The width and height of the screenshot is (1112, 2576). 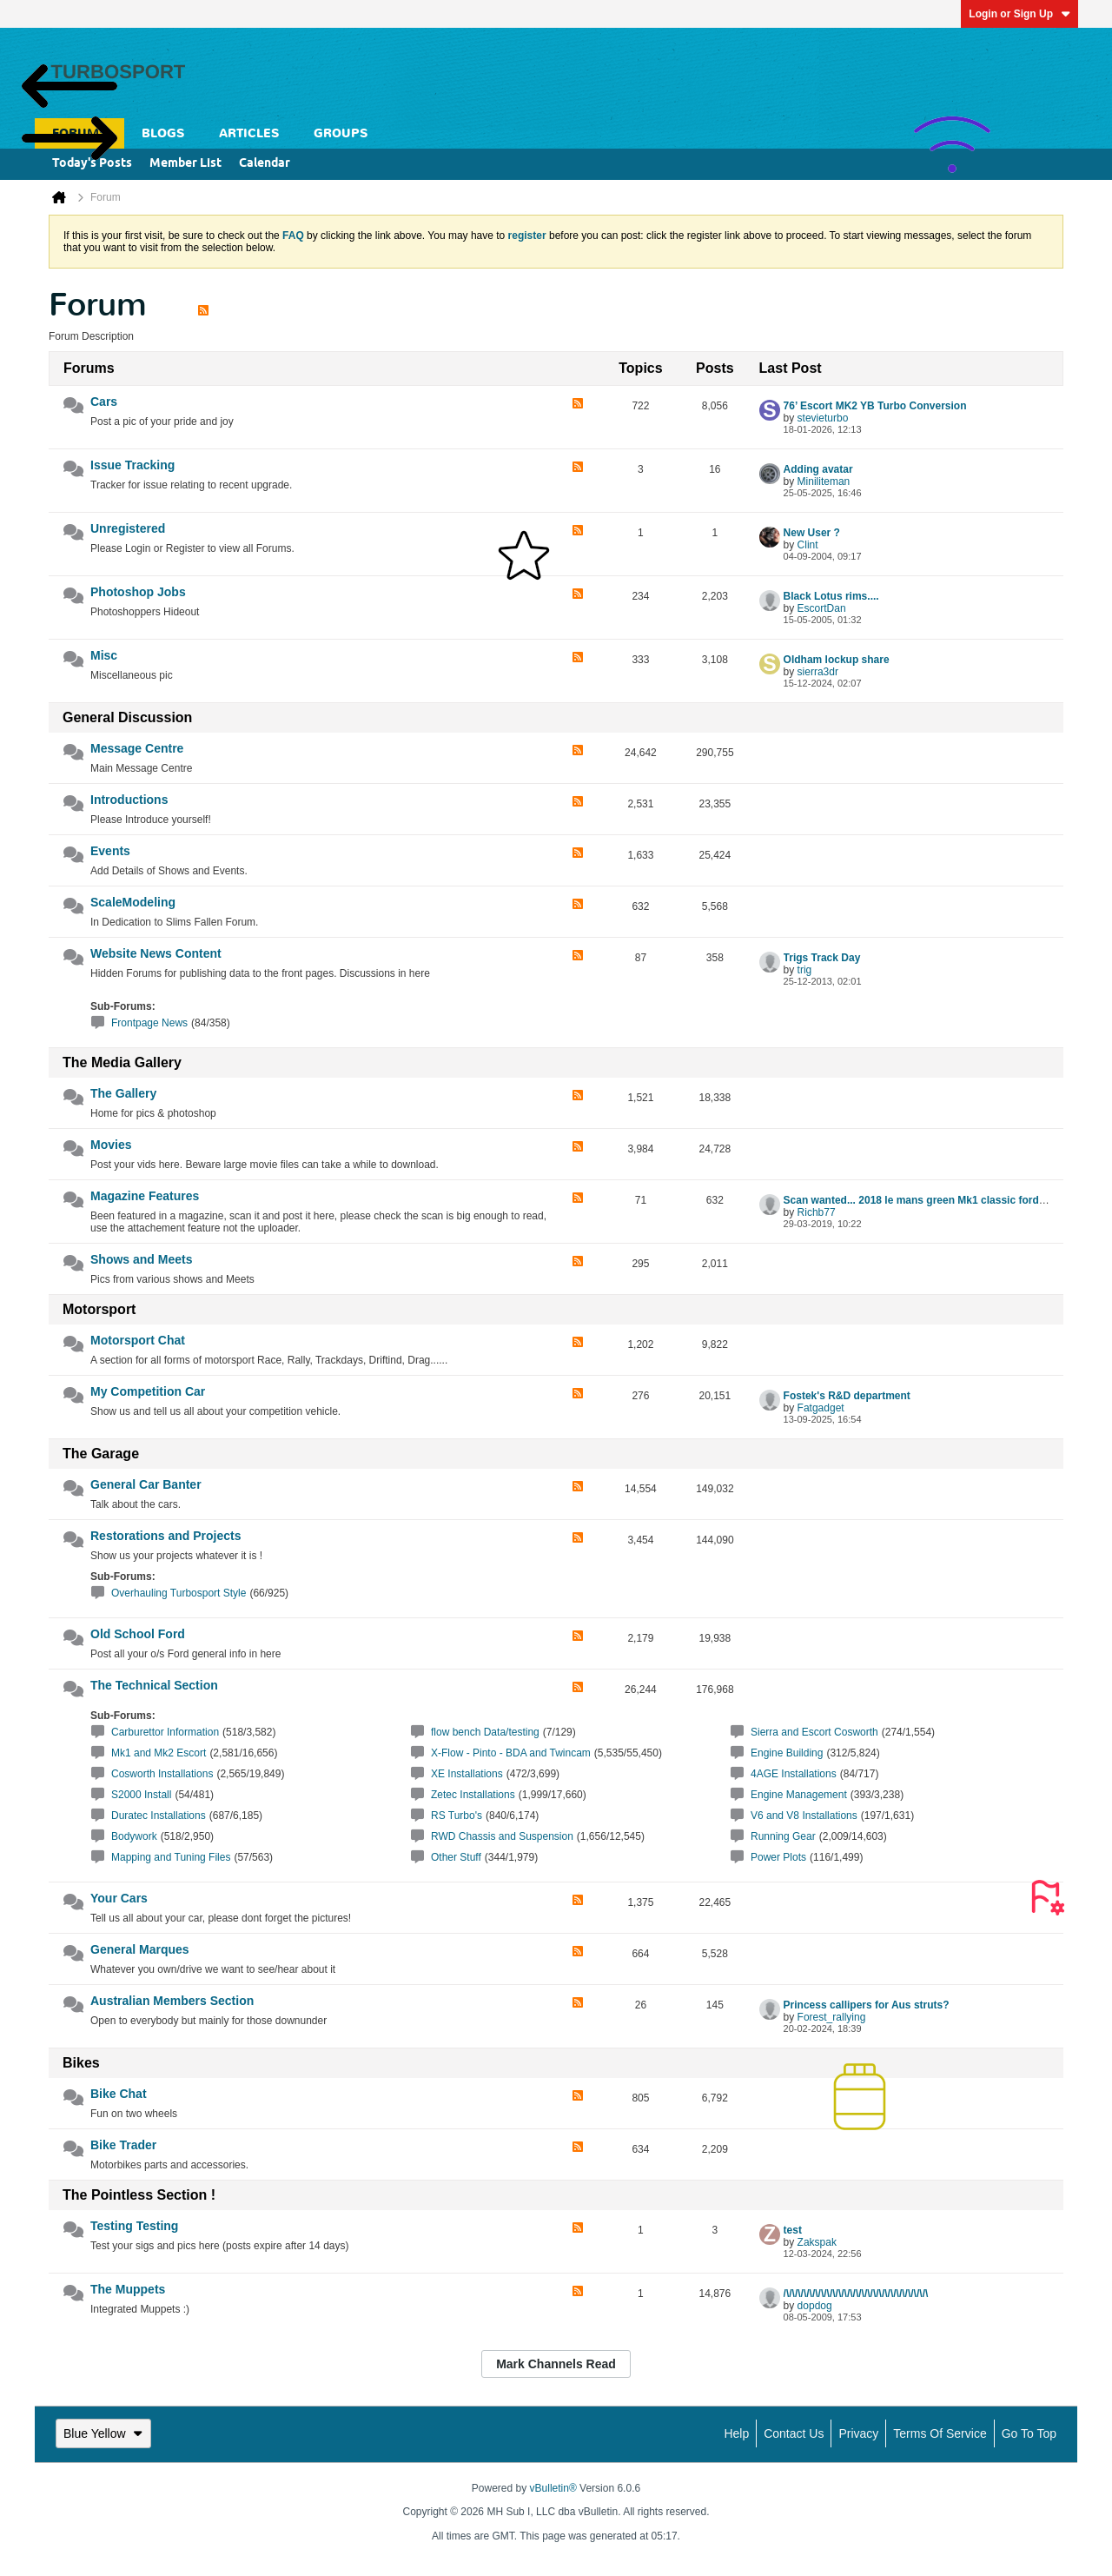 I want to click on configure flag or milestone settings, so click(x=1045, y=1895).